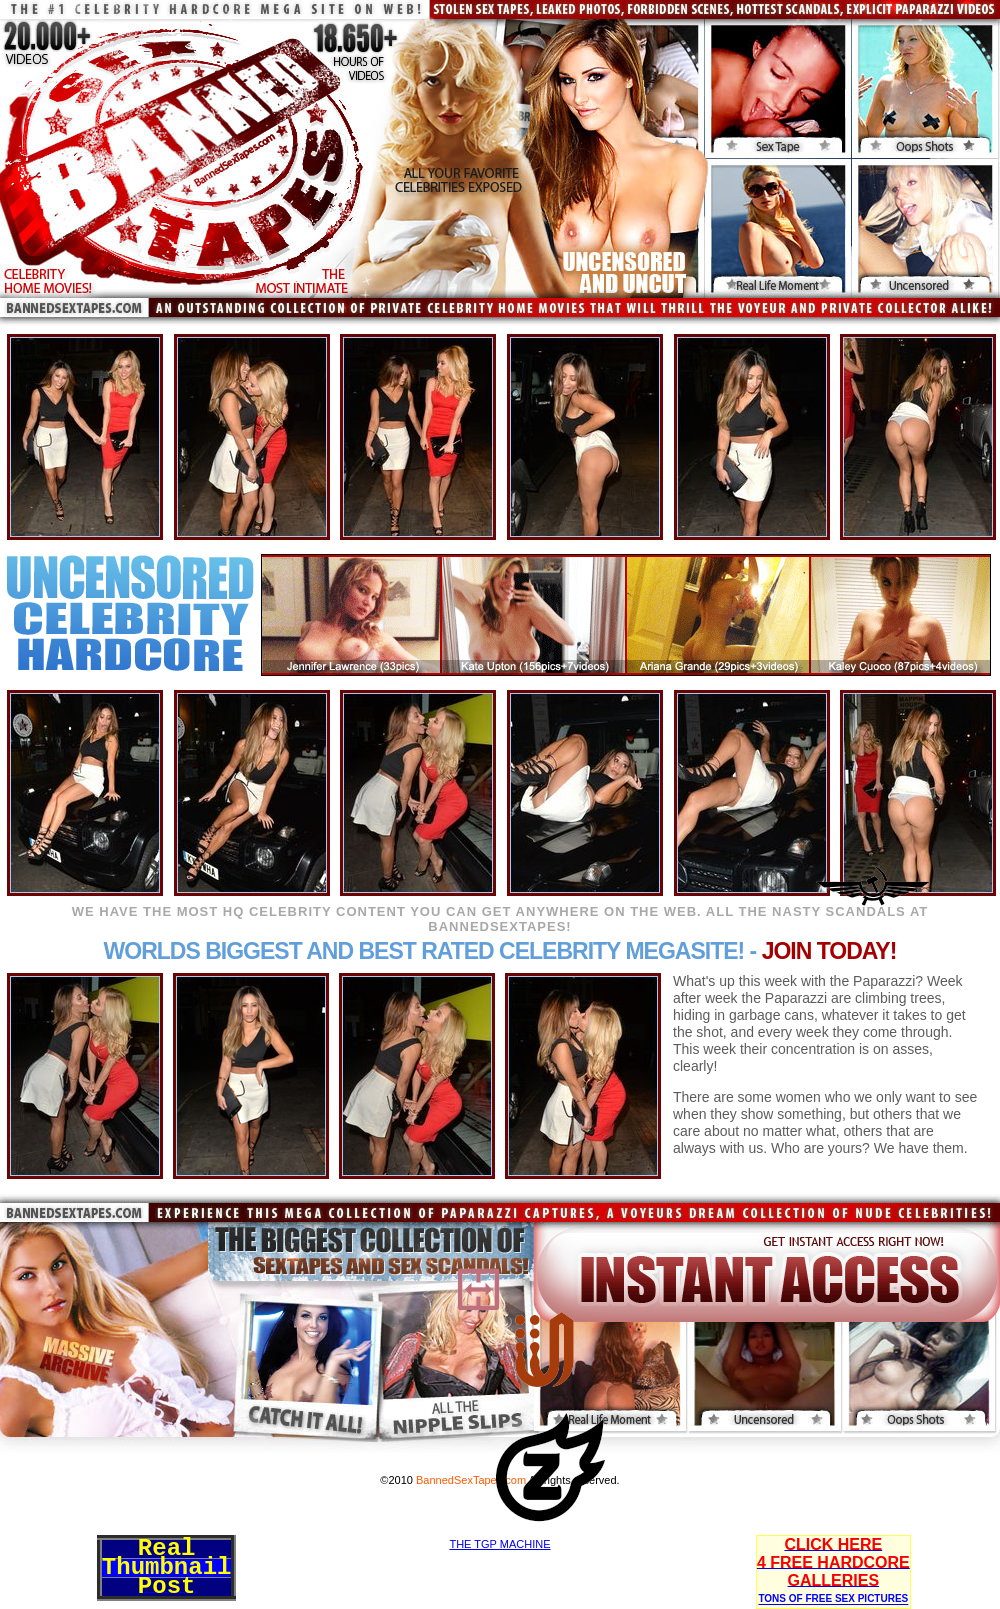 This screenshot has width=1000, height=1609. Describe the element at coordinates (478, 1289) in the screenshot. I see `split table cells horizontally` at that location.